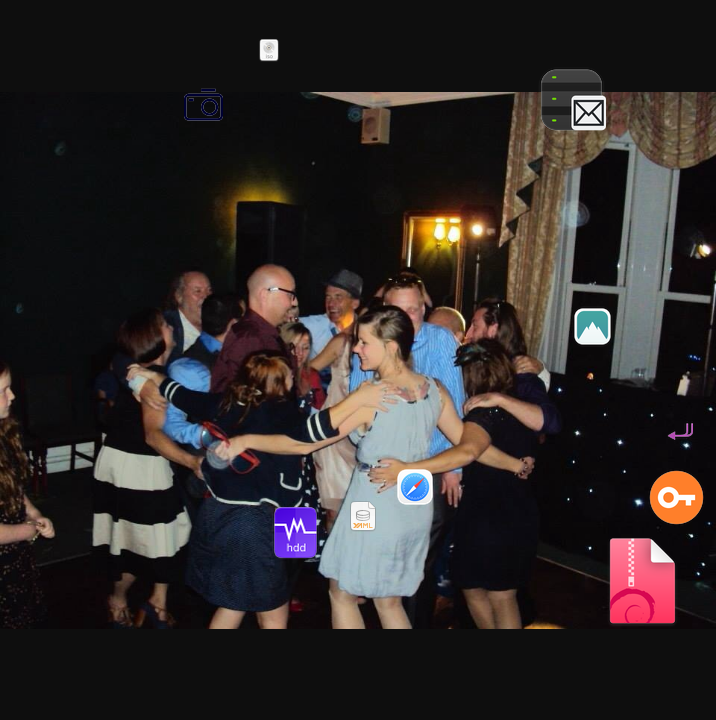  What do you see at coordinates (415, 487) in the screenshot?
I see `open the web browser app` at bounding box center [415, 487].